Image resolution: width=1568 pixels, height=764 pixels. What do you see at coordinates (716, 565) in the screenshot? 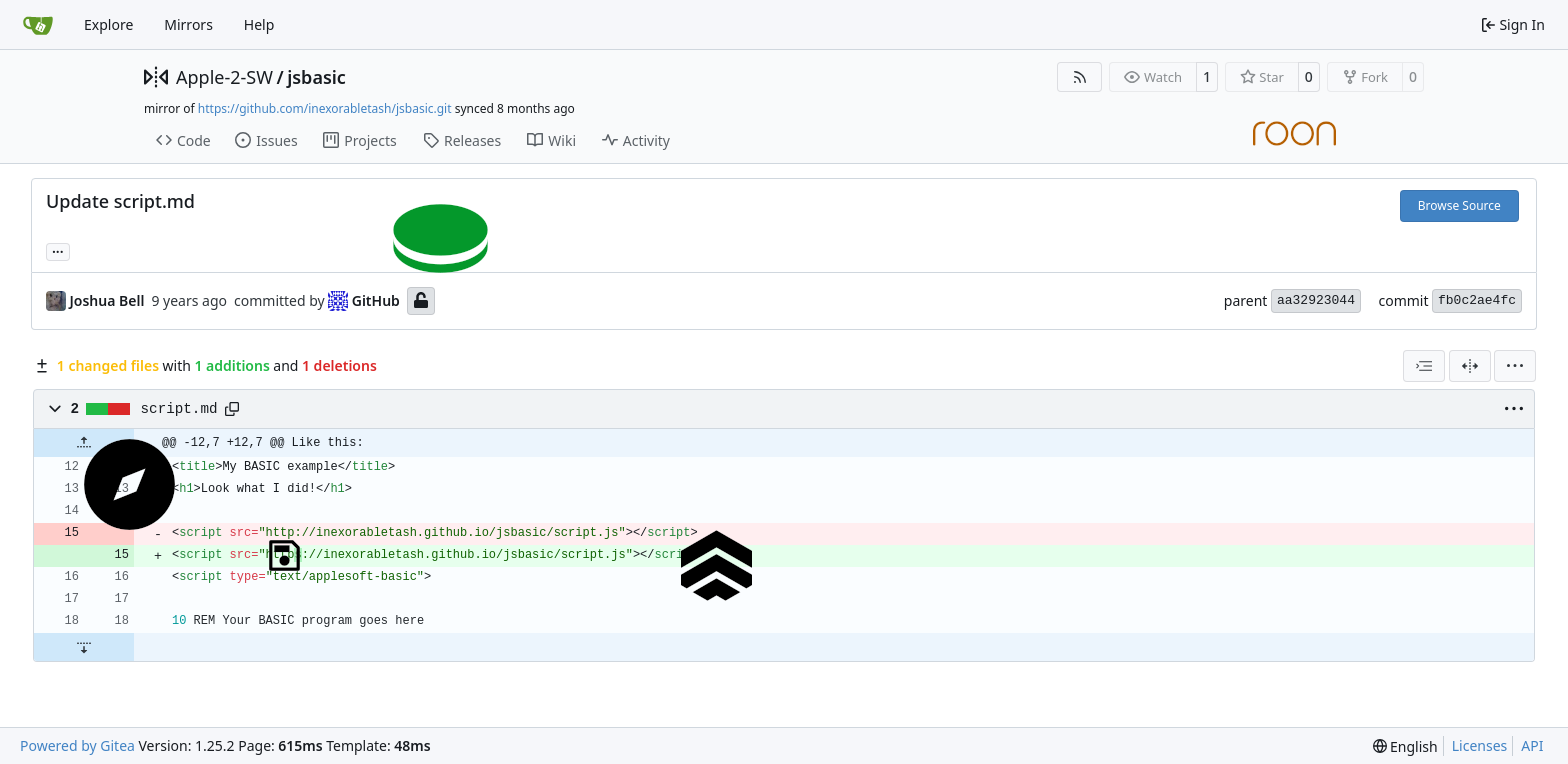
I see `open koyeb cloud platform` at bounding box center [716, 565].